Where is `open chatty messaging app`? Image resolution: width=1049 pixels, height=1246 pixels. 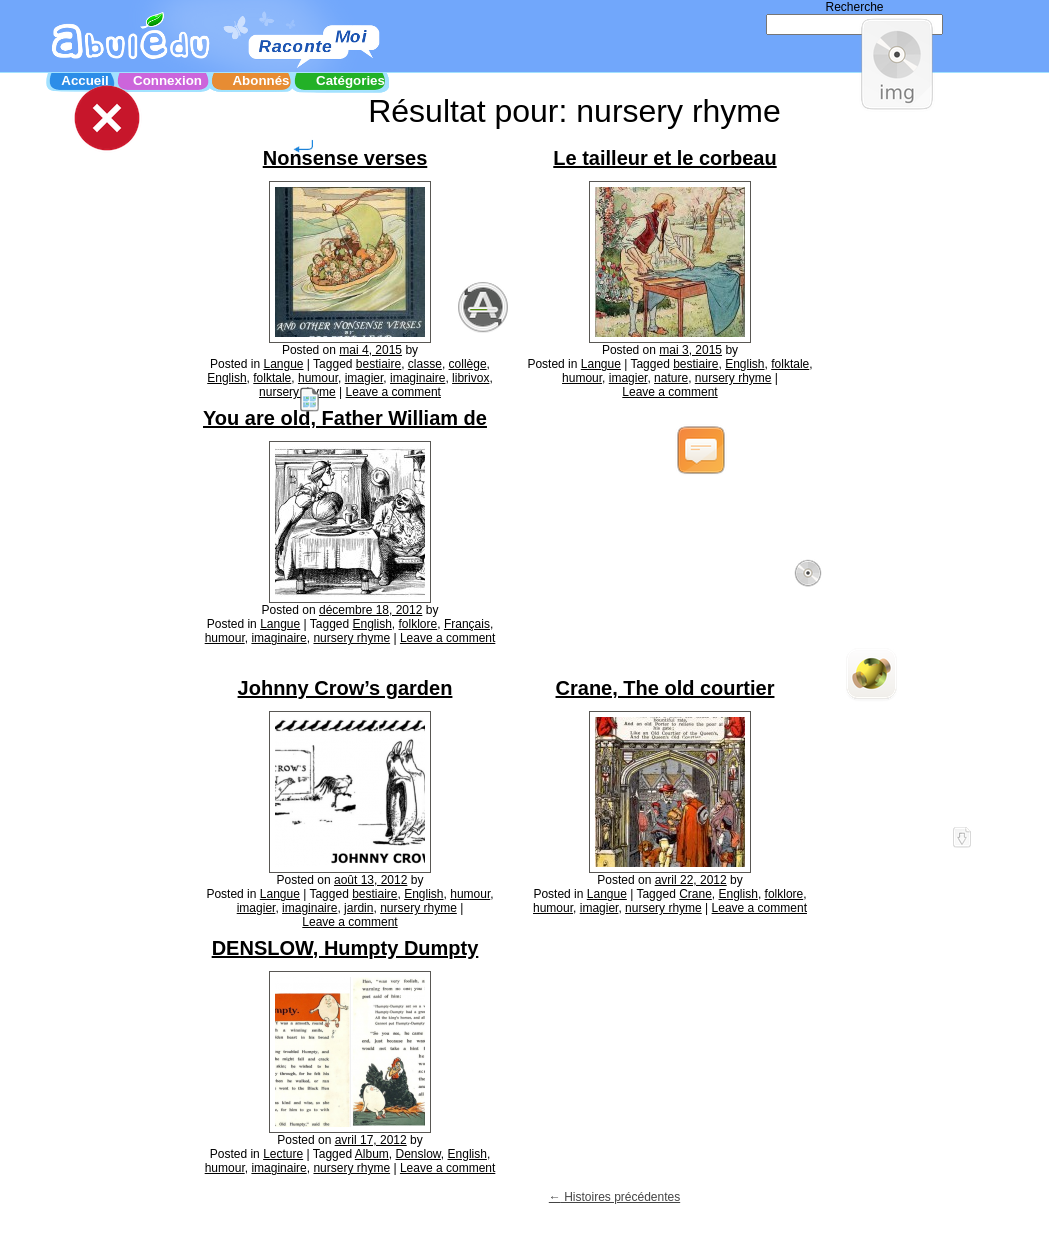 open chatty messaging app is located at coordinates (701, 450).